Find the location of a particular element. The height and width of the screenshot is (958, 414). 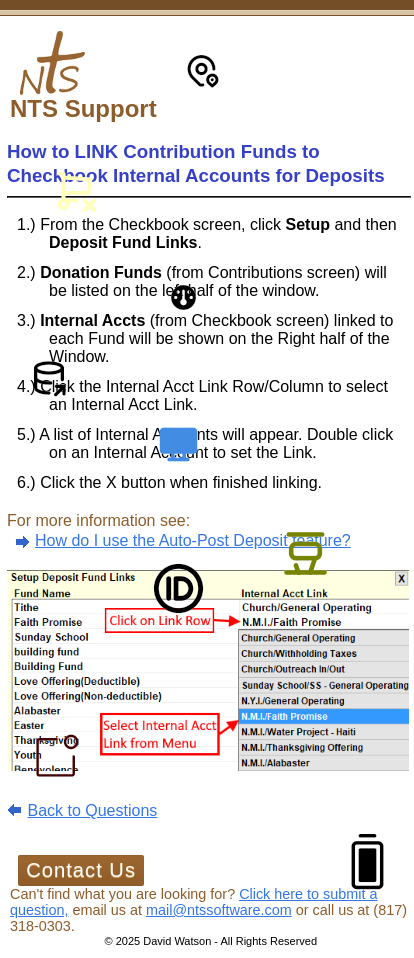

switch to desktop view is located at coordinates (178, 444).